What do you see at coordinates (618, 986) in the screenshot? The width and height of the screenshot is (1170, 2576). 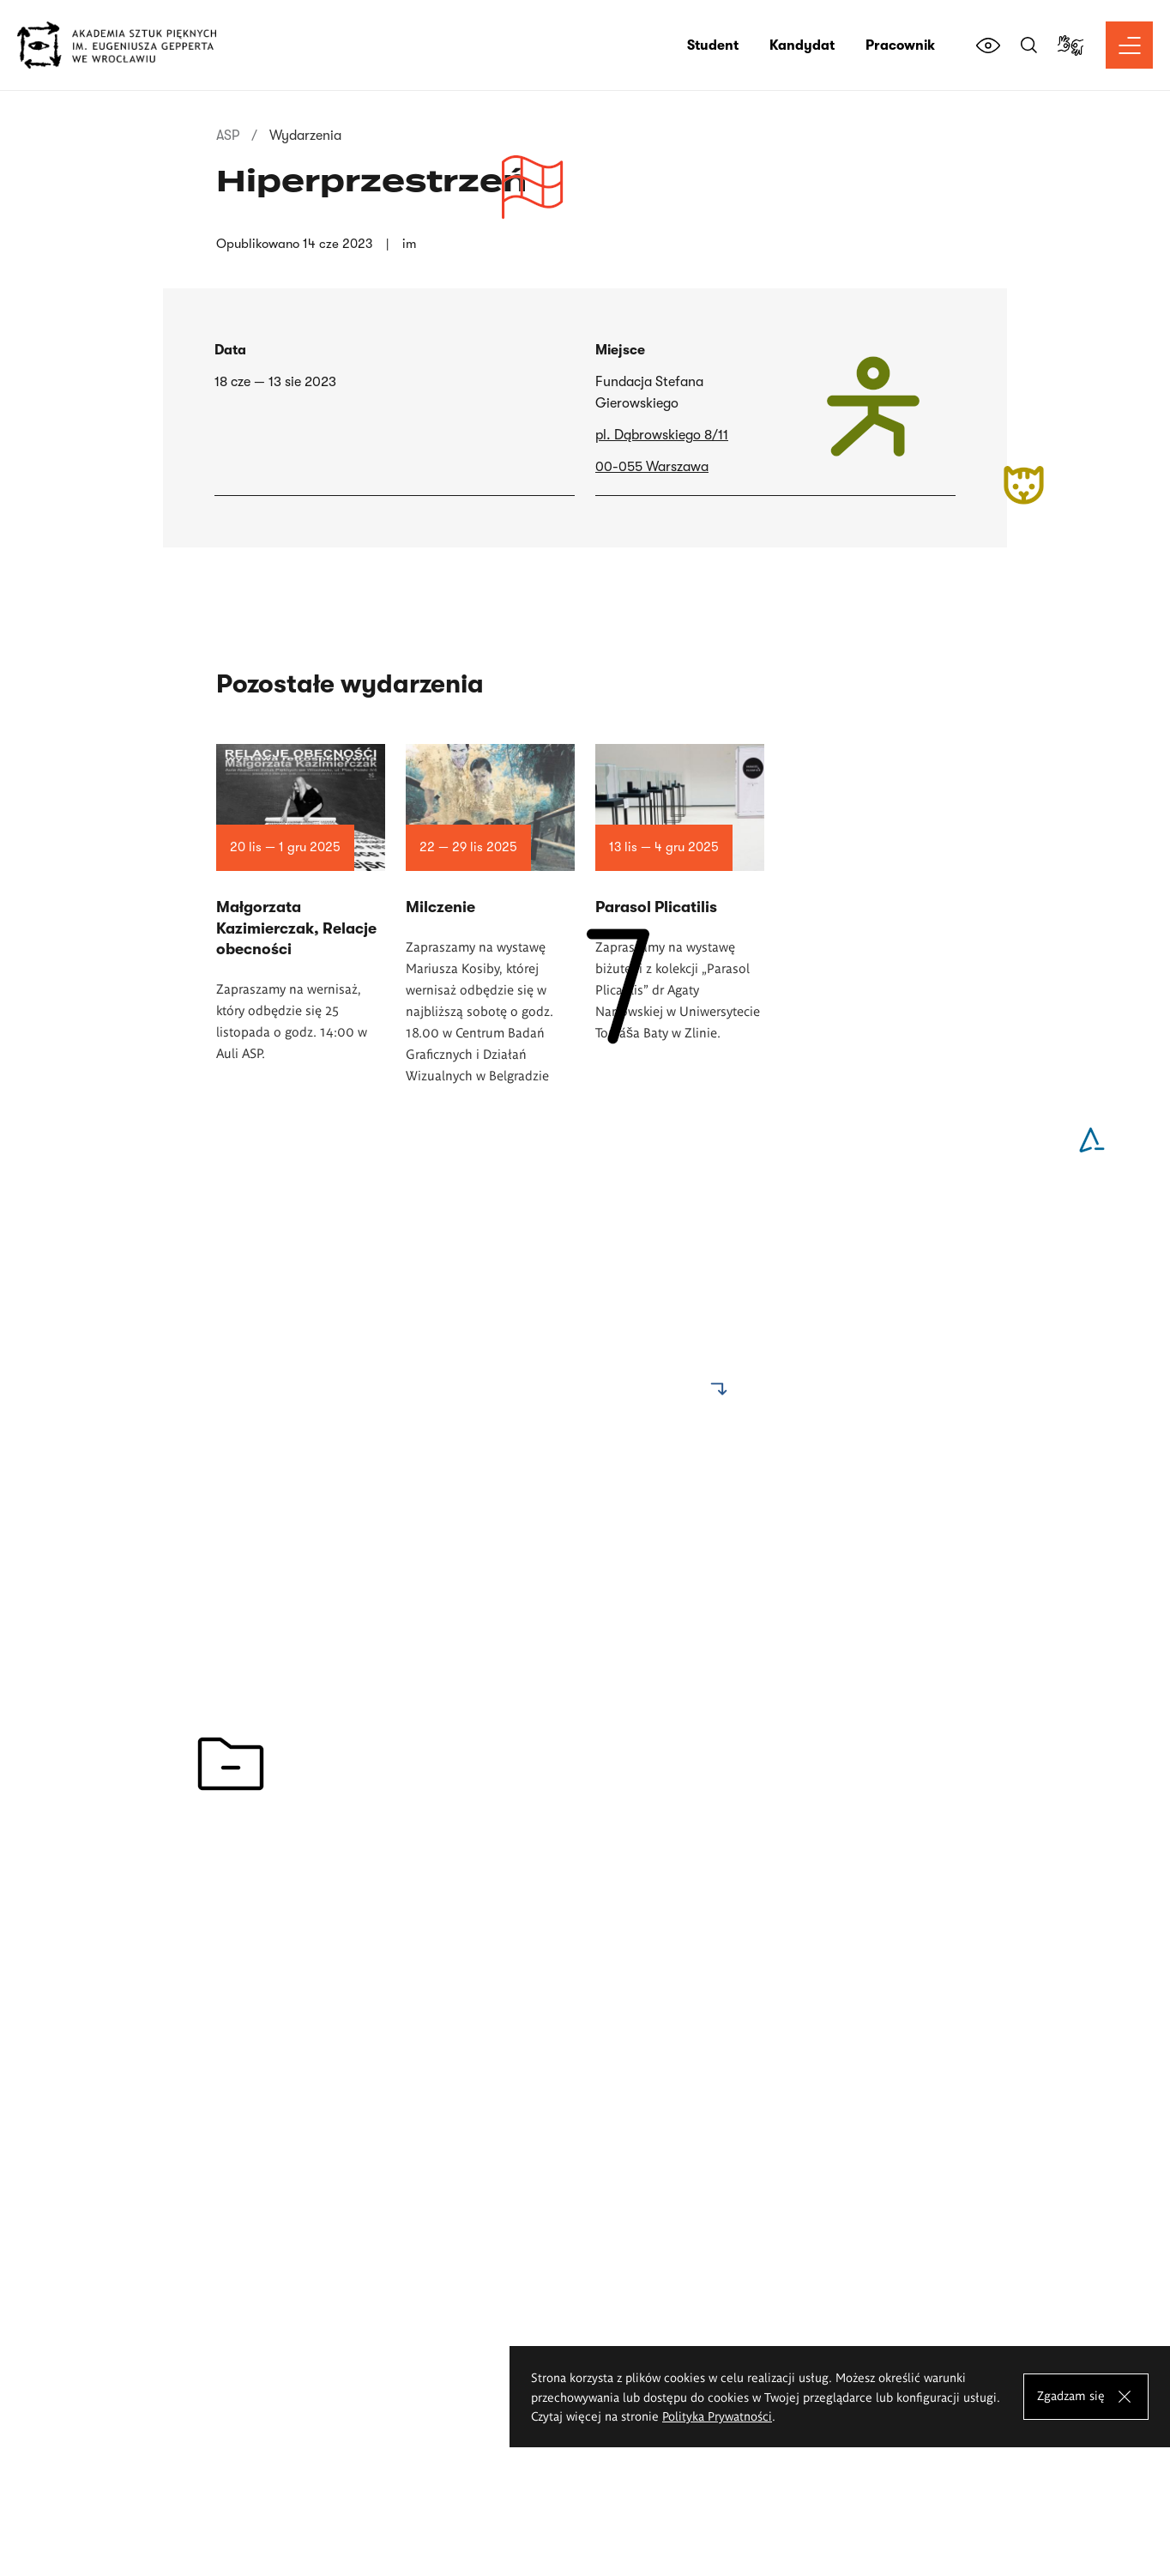 I see `indicates the number seven in a list or sequence` at bounding box center [618, 986].